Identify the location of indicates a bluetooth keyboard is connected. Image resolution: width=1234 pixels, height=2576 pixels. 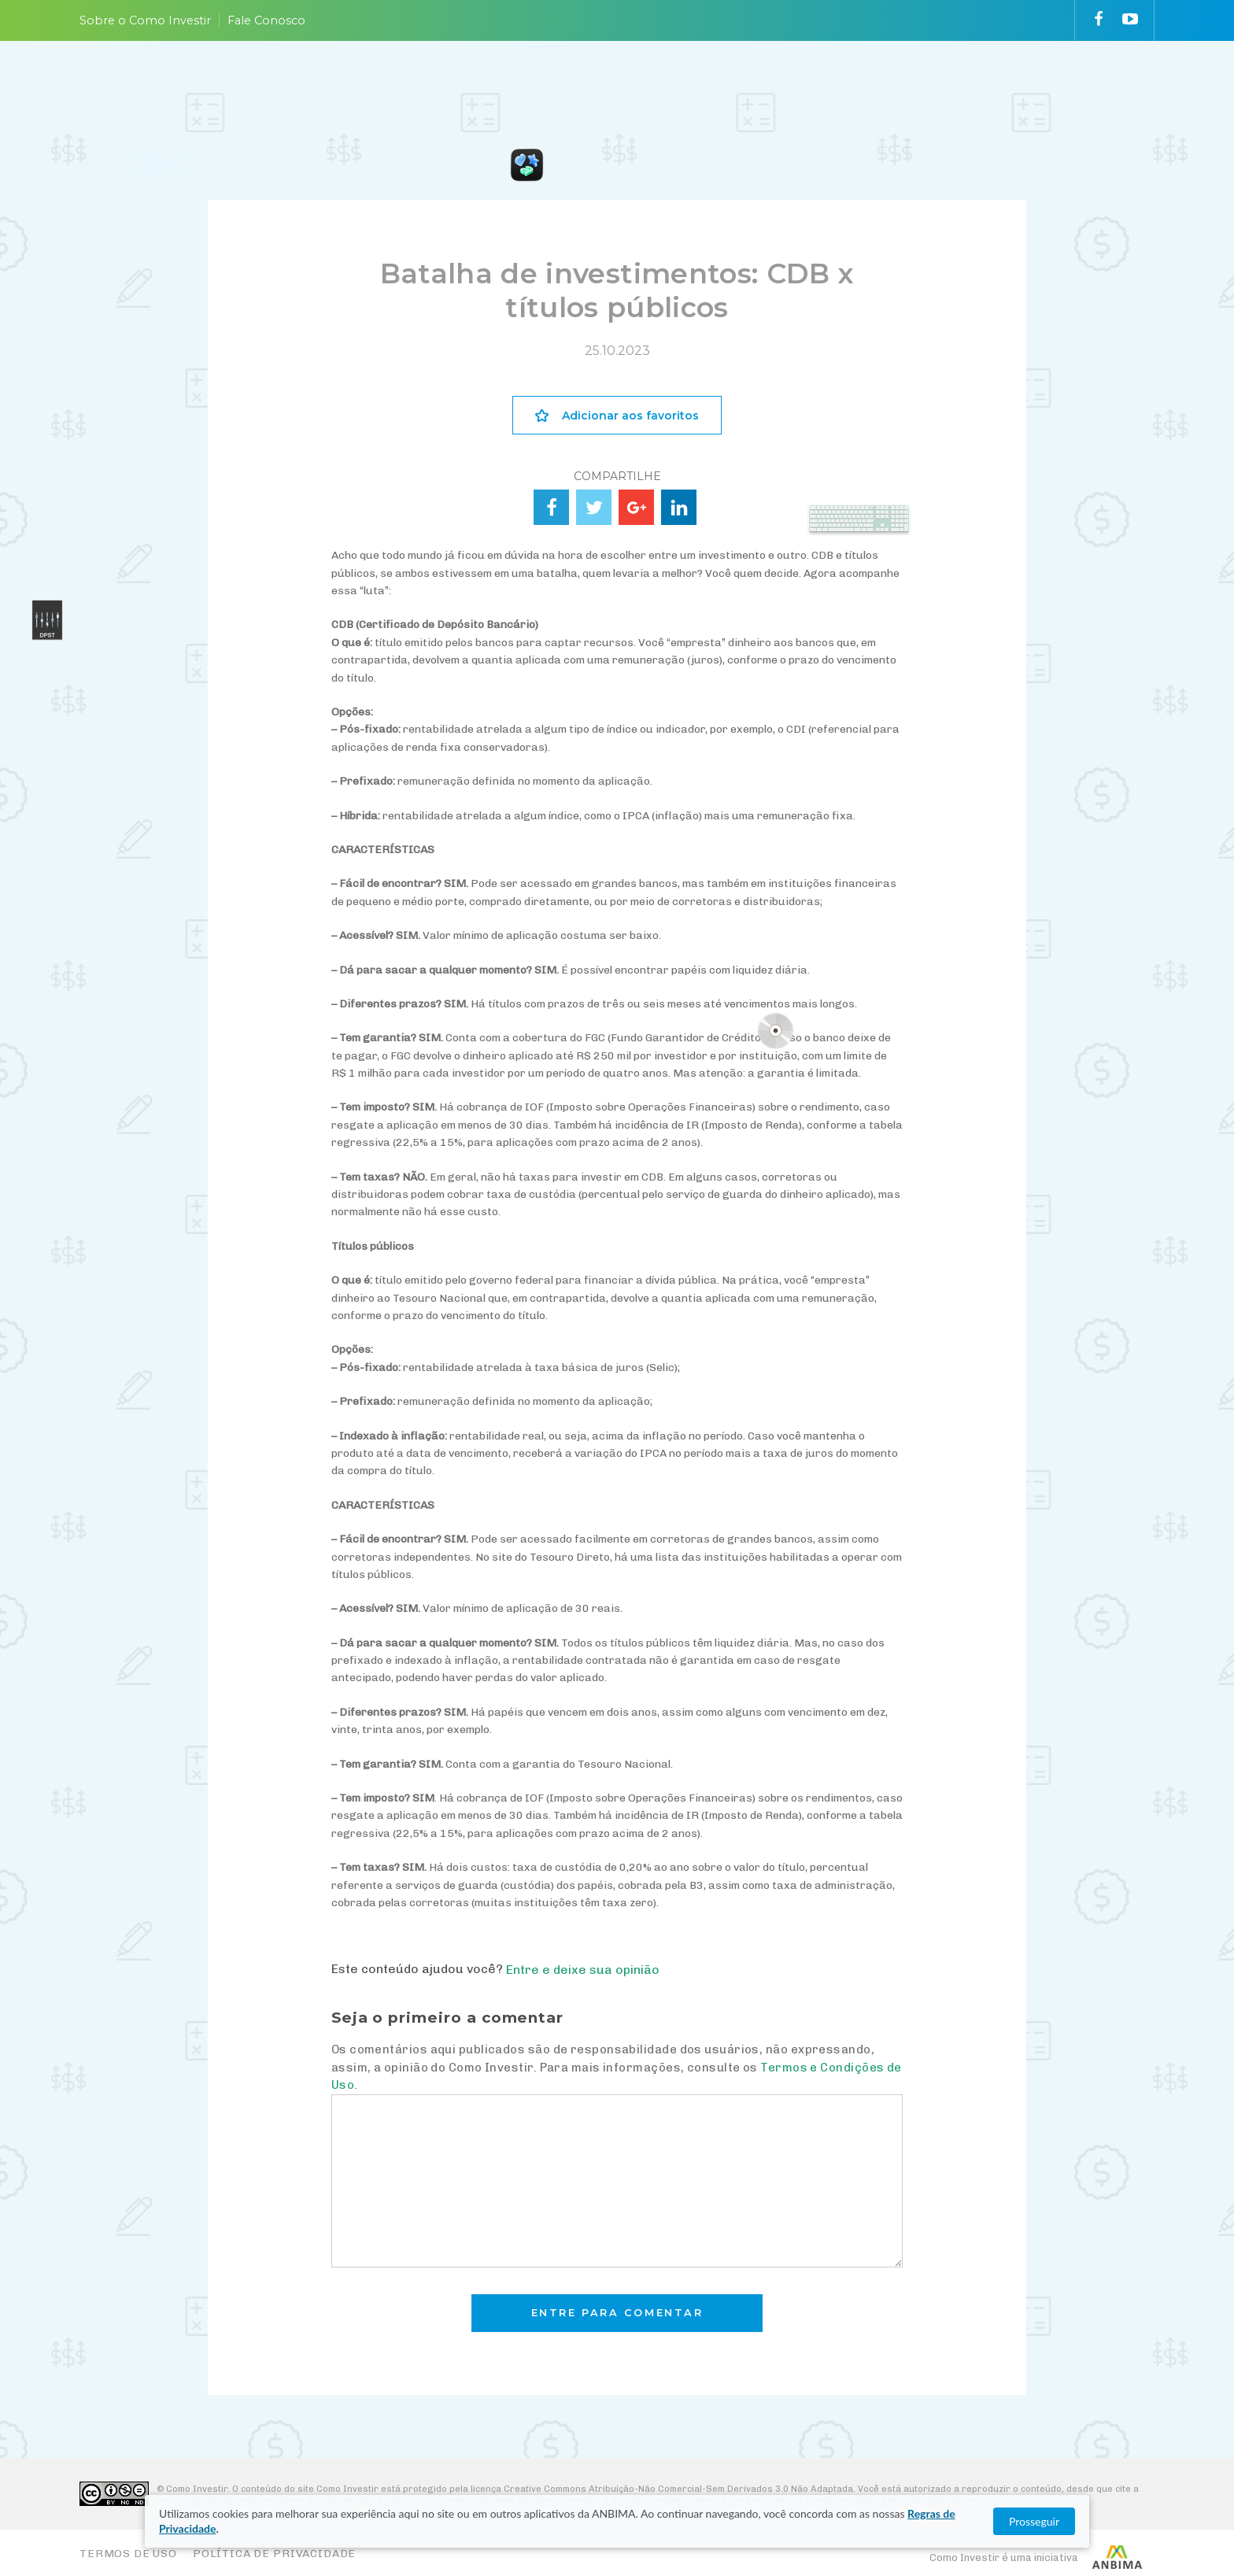
(859, 518).